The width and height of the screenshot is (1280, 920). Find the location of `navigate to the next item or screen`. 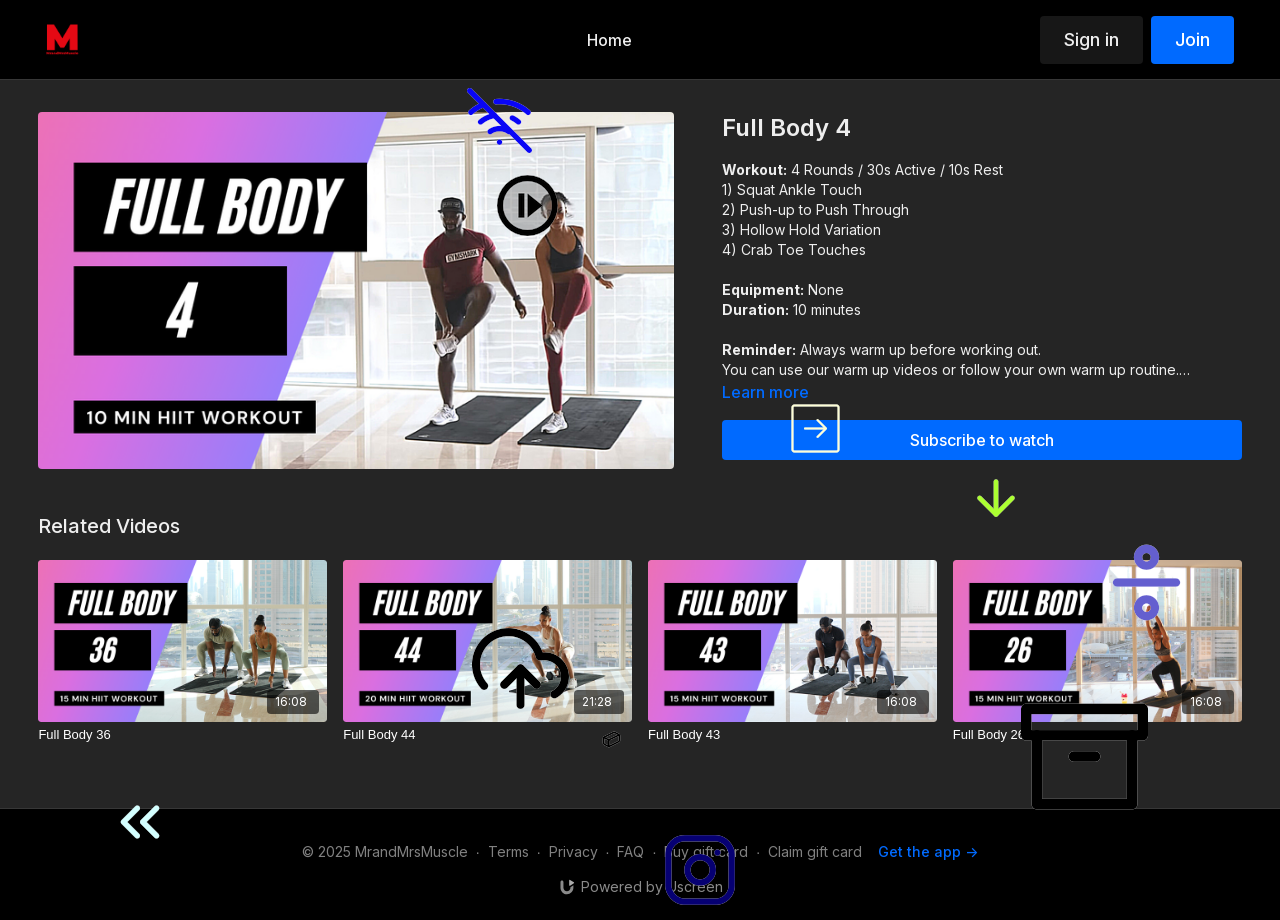

navigate to the next item or screen is located at coordinates (815, 428).